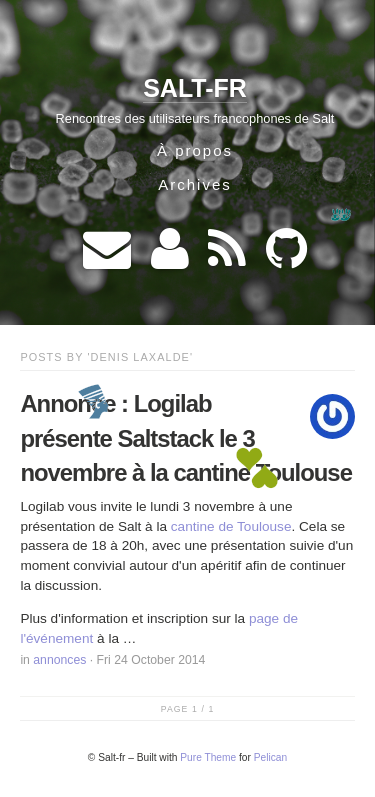  I want to click on equip bunny slippers cosmetic item, so click(341, 214).